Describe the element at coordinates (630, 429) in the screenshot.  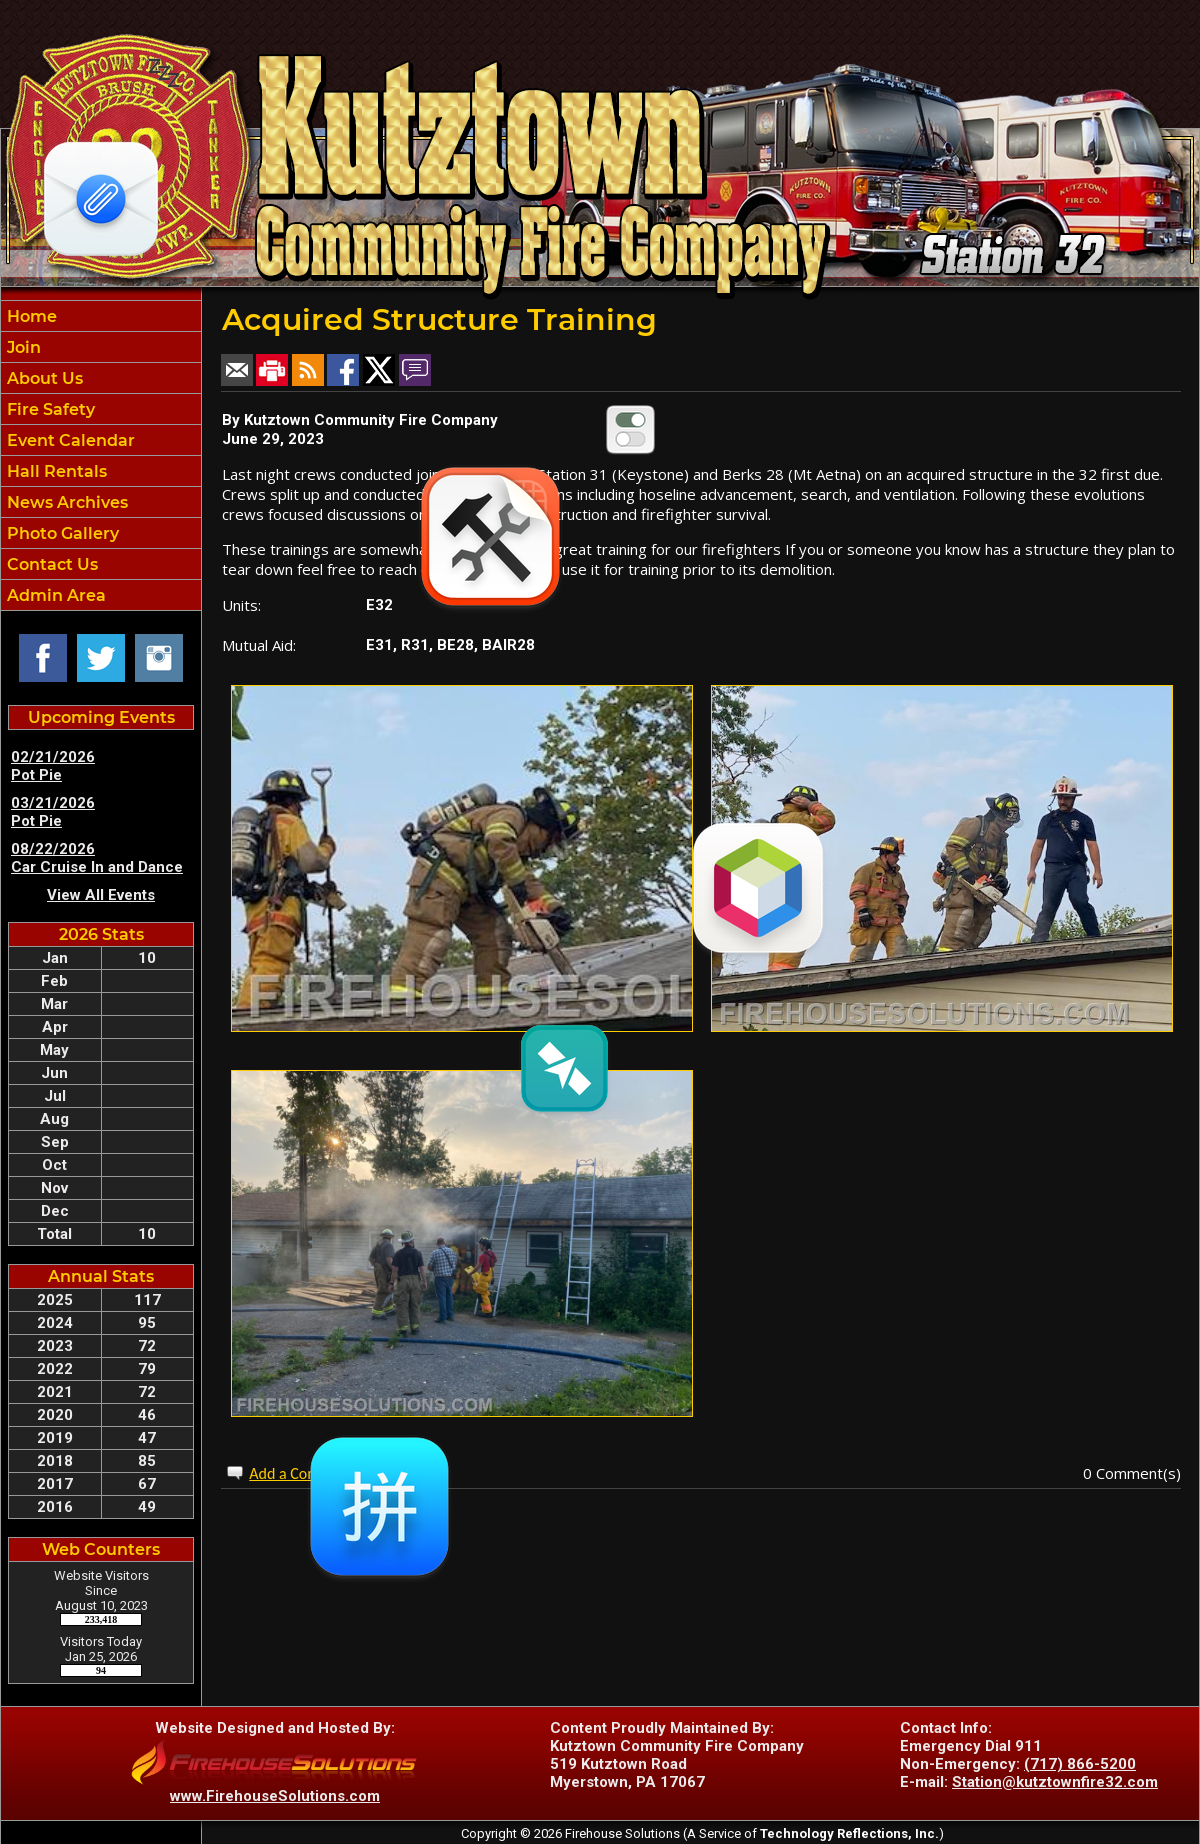
I see `open desktop preferences settings` at that location.